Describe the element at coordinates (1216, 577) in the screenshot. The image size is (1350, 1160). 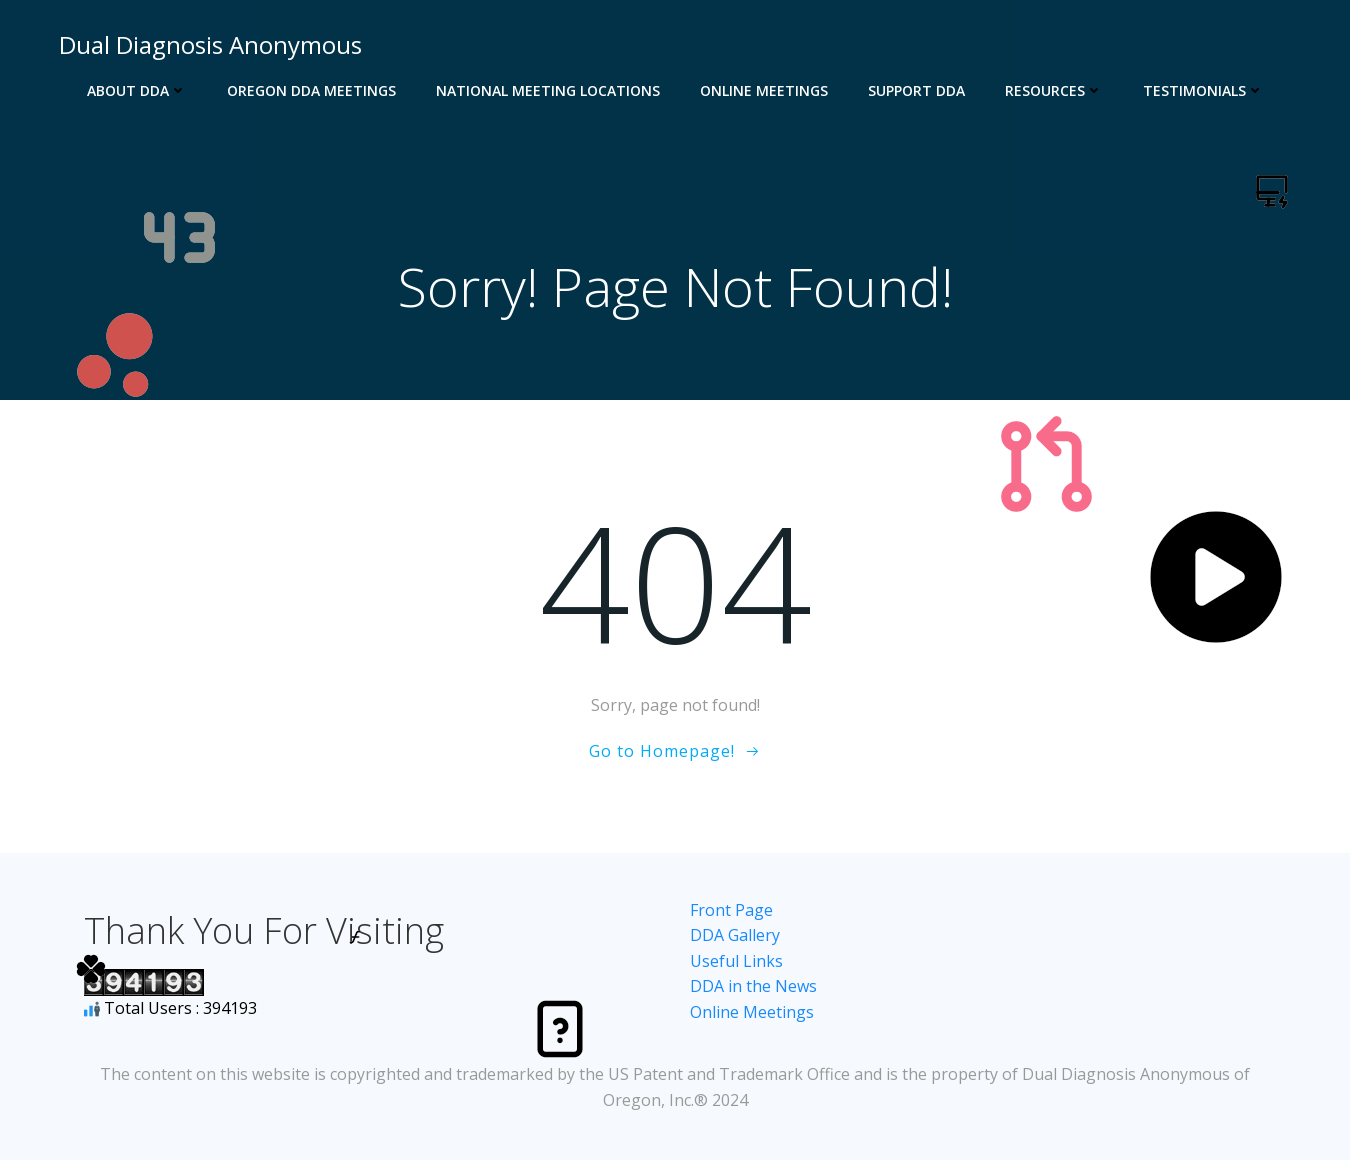
I see `play media or video content` at that location.